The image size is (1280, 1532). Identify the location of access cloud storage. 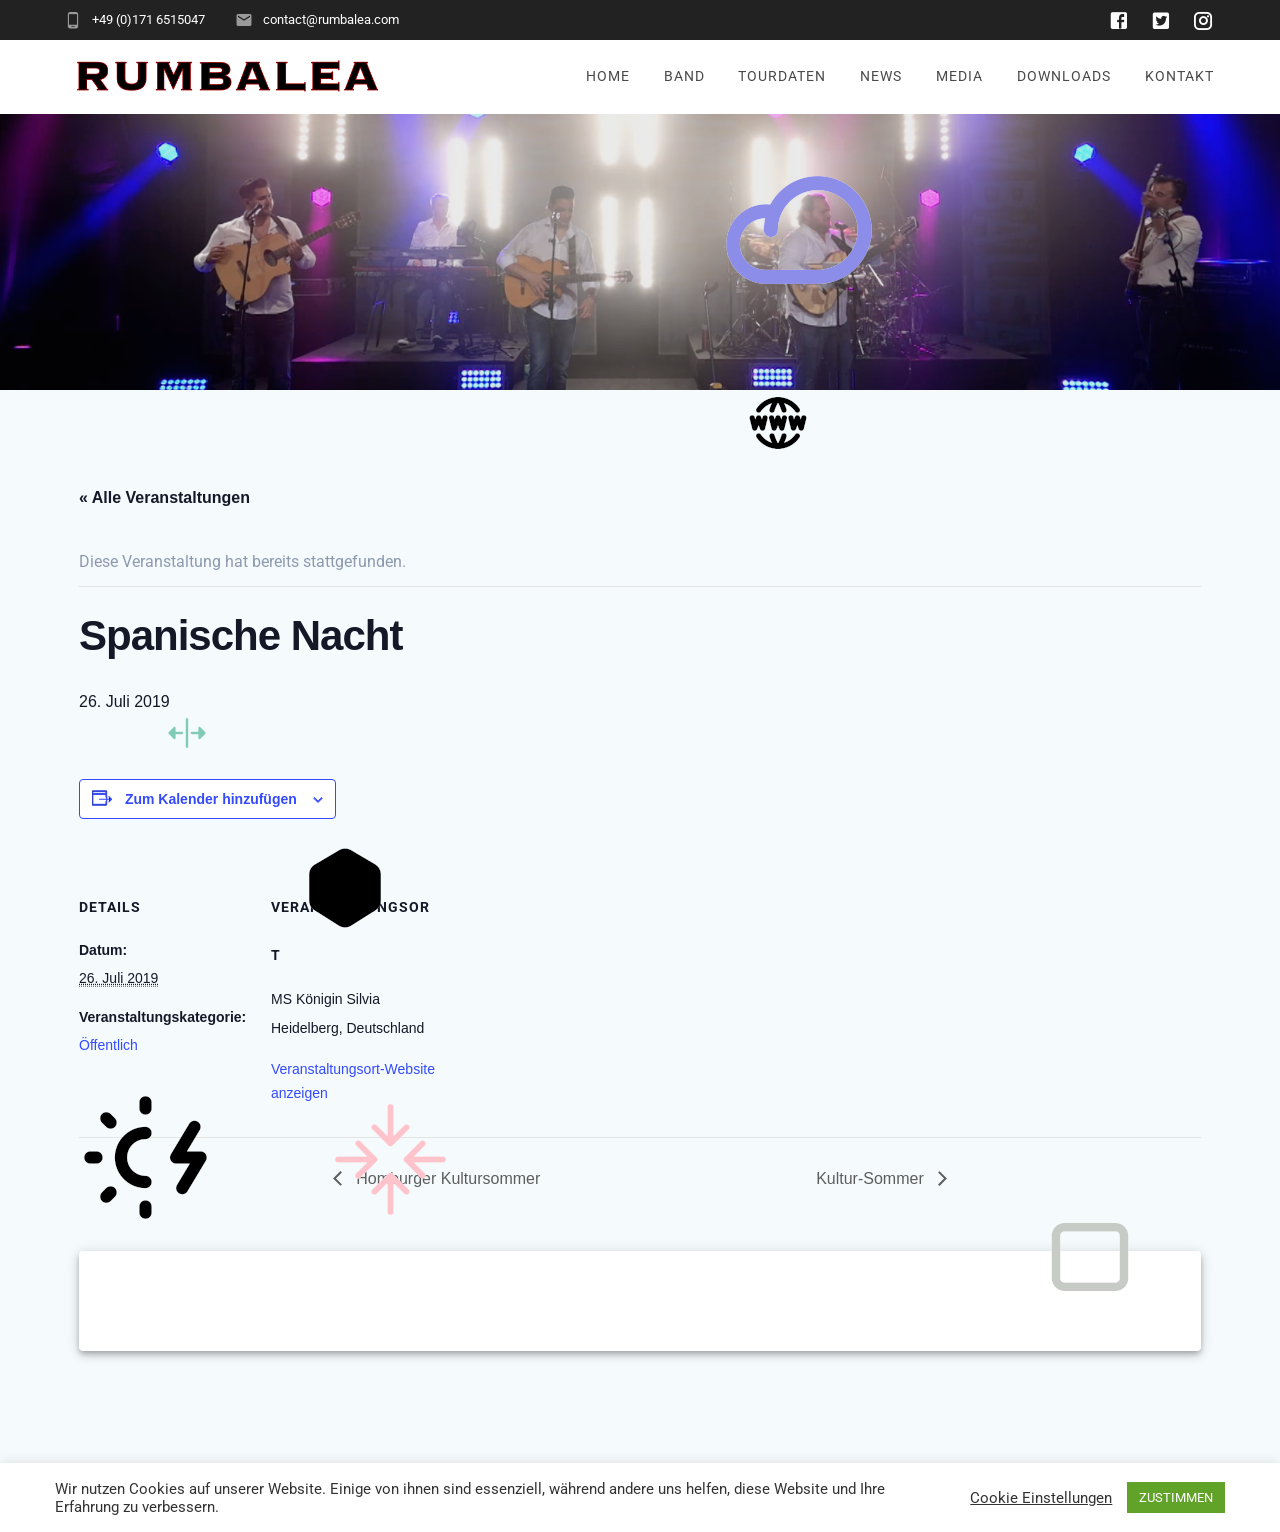
(799, 230).